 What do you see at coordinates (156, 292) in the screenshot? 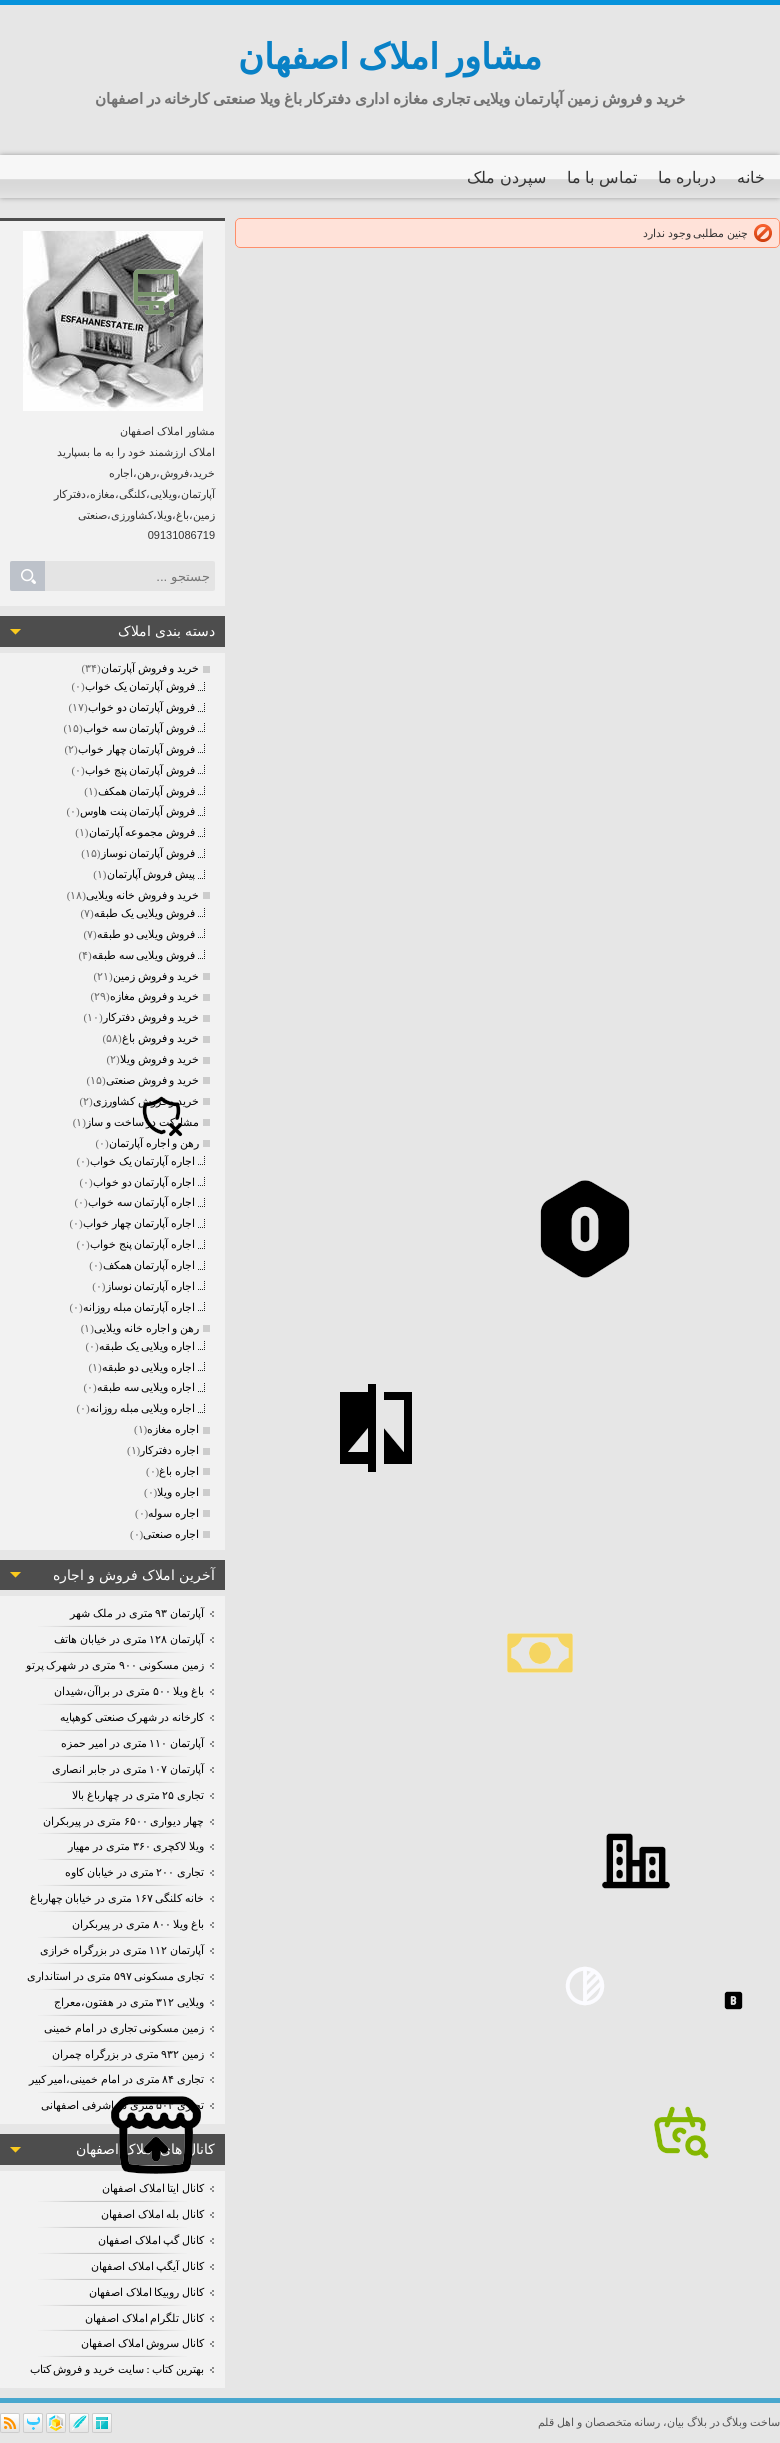
I see `indicates a problem or error with your desktop computer` at bounding box center [156, 292].